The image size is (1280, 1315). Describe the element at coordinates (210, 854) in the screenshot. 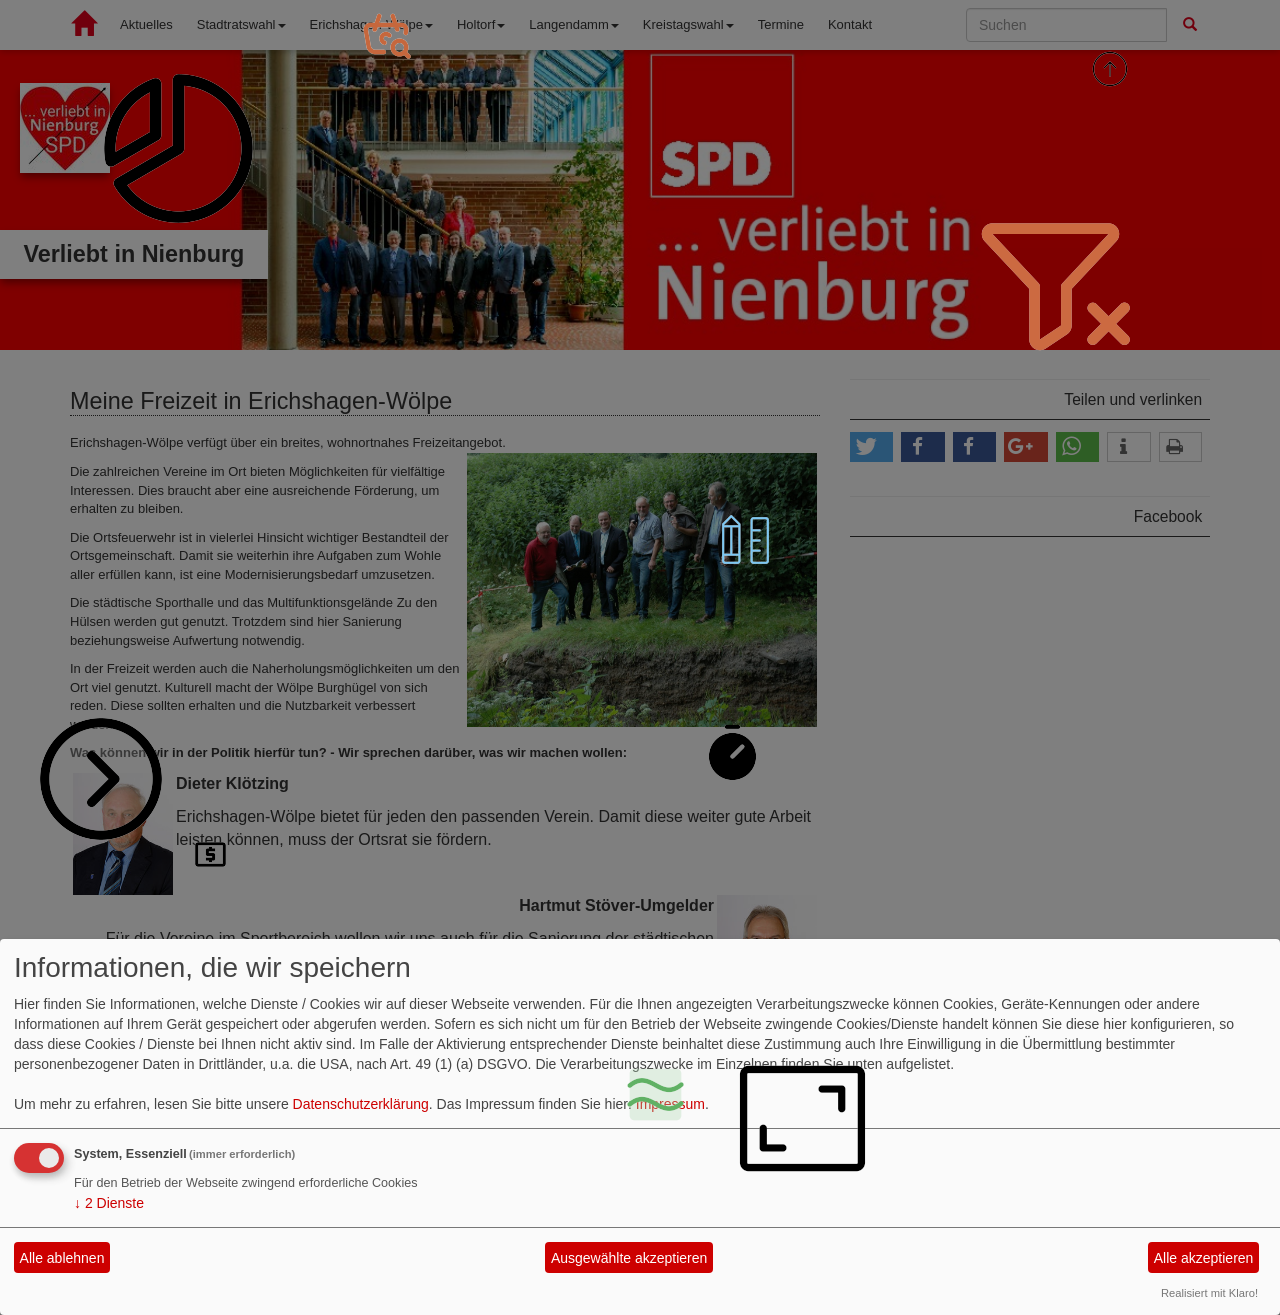

I see `find nearby ATMs or cash machines` at that location.